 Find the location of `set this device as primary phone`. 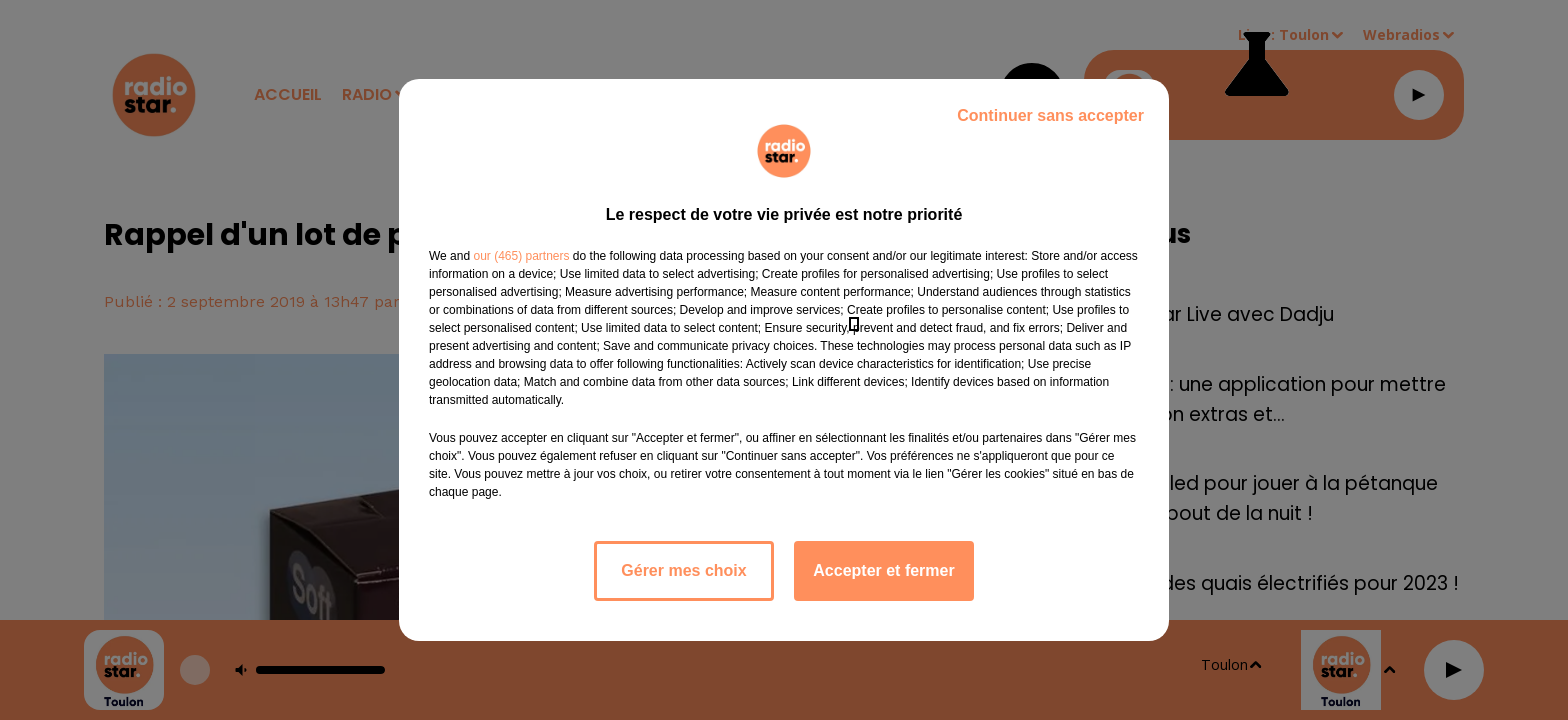

set this device as primary phone is located at coordinates (854, 324).